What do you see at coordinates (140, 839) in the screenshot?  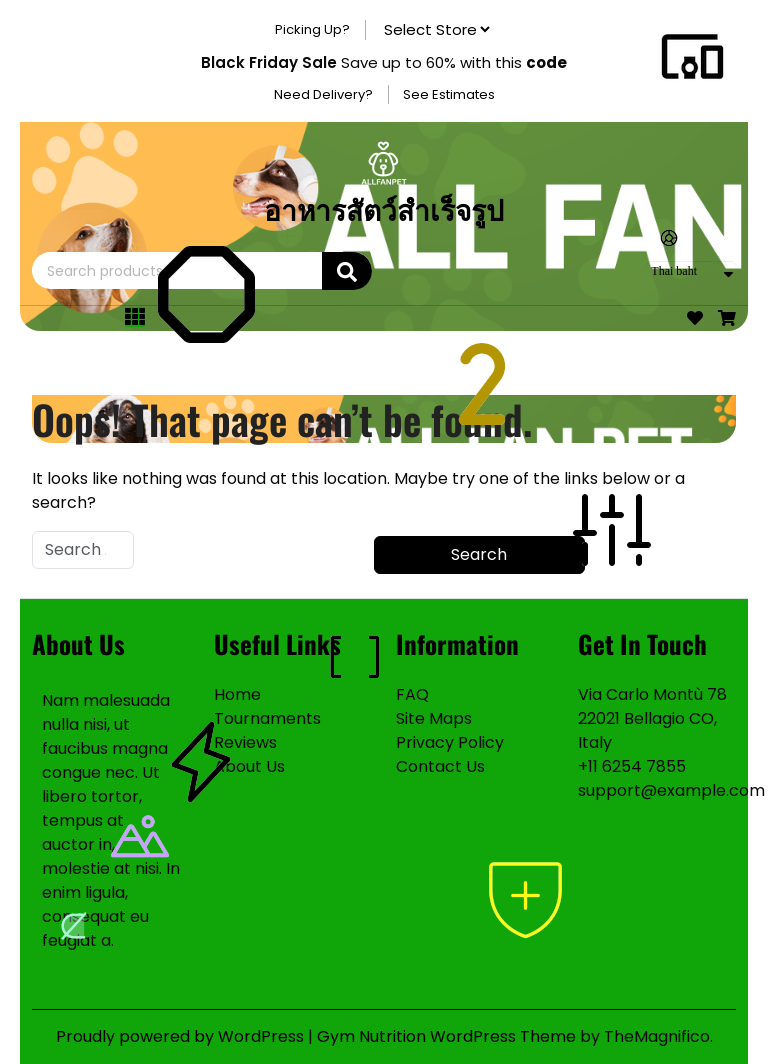 I see `view landscape or nature photos` at bounding box center [140, 839].